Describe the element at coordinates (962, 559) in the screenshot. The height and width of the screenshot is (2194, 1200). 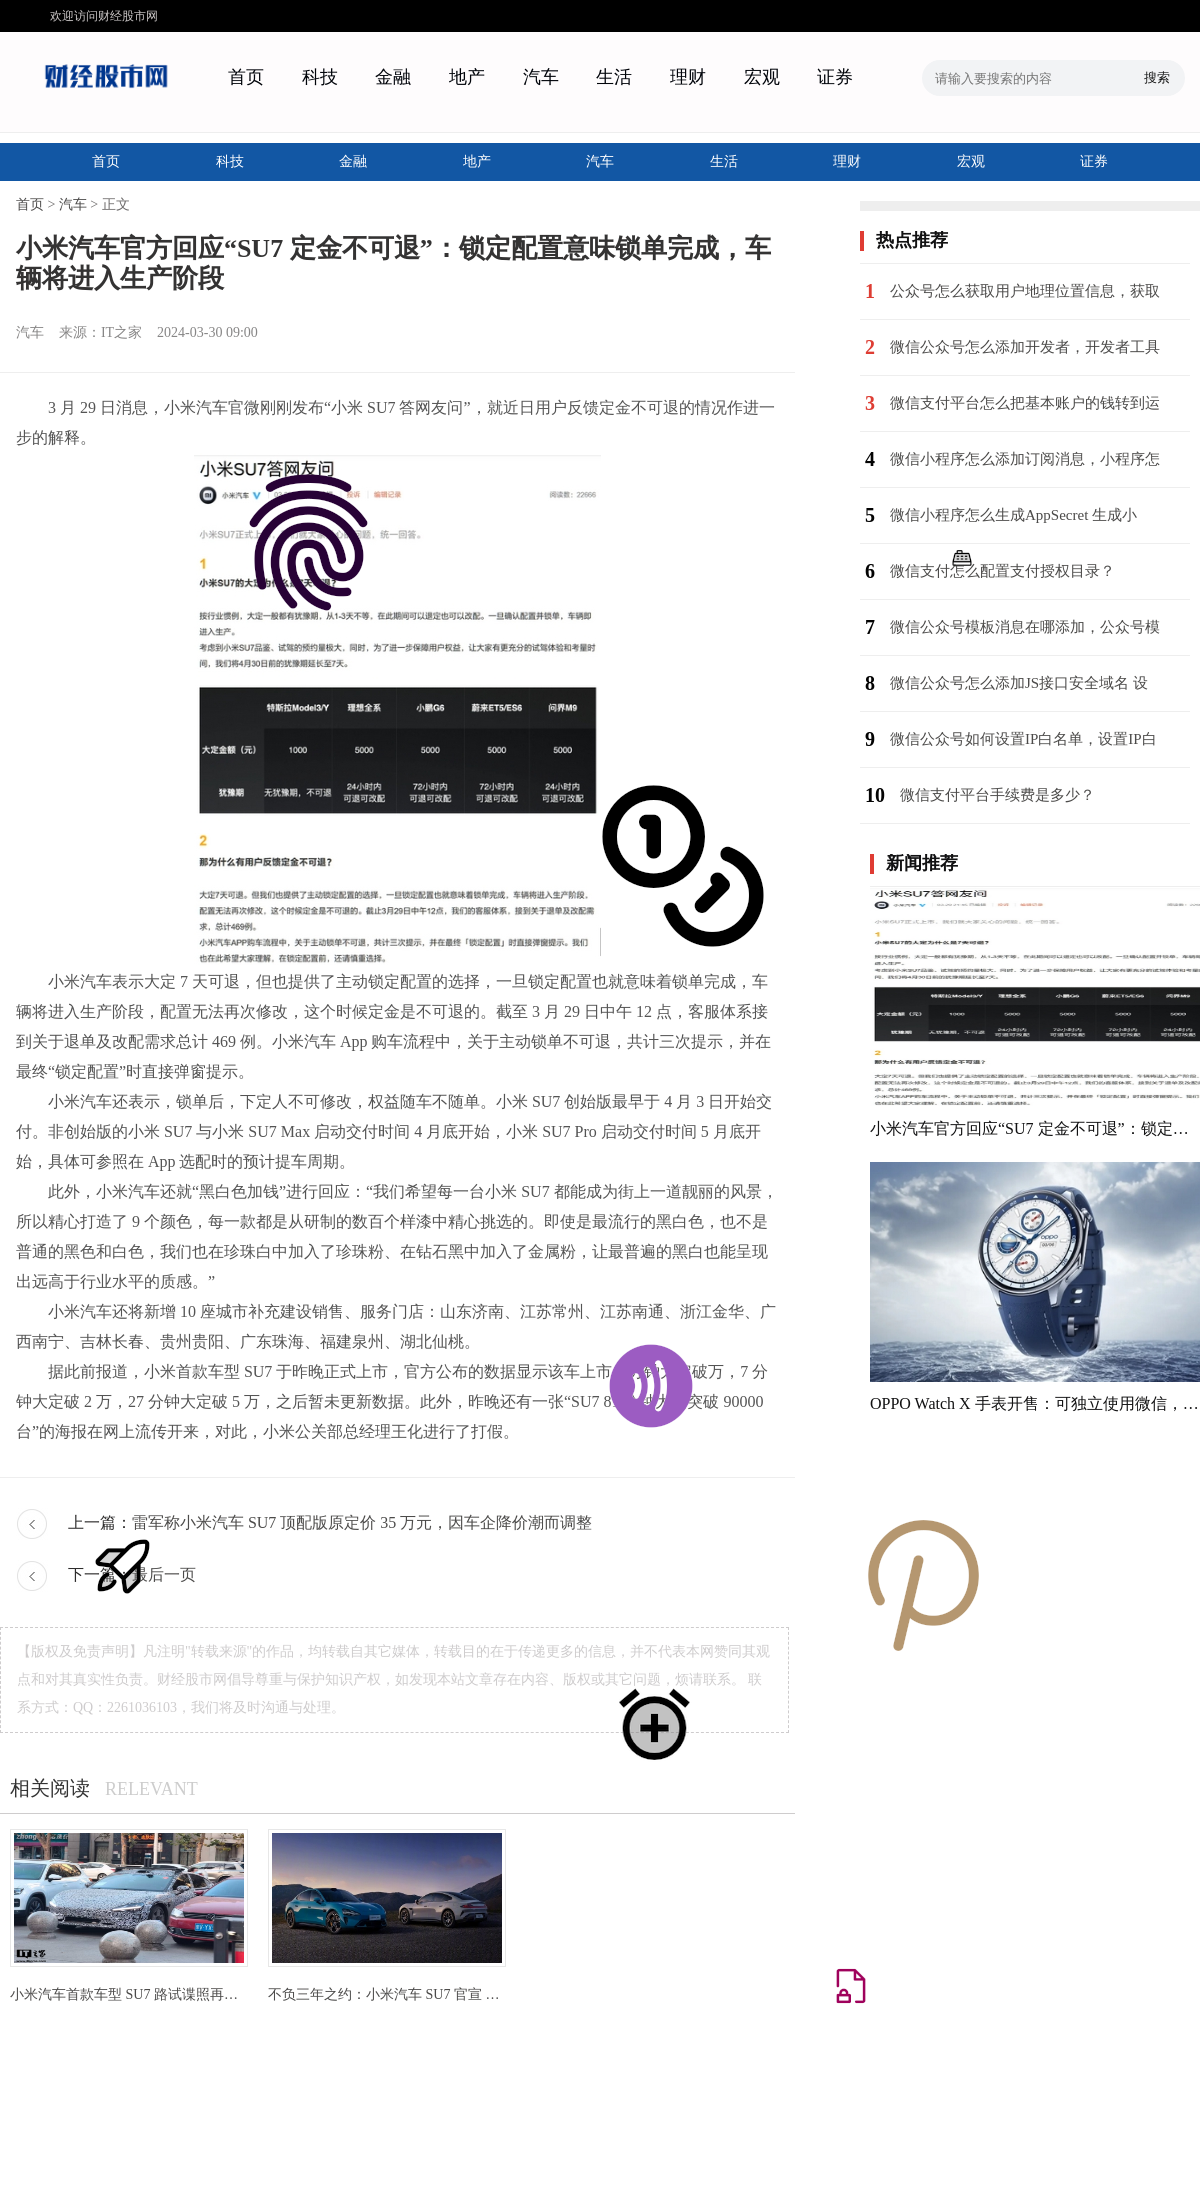
I see `access point of sale or checkout` at that location.